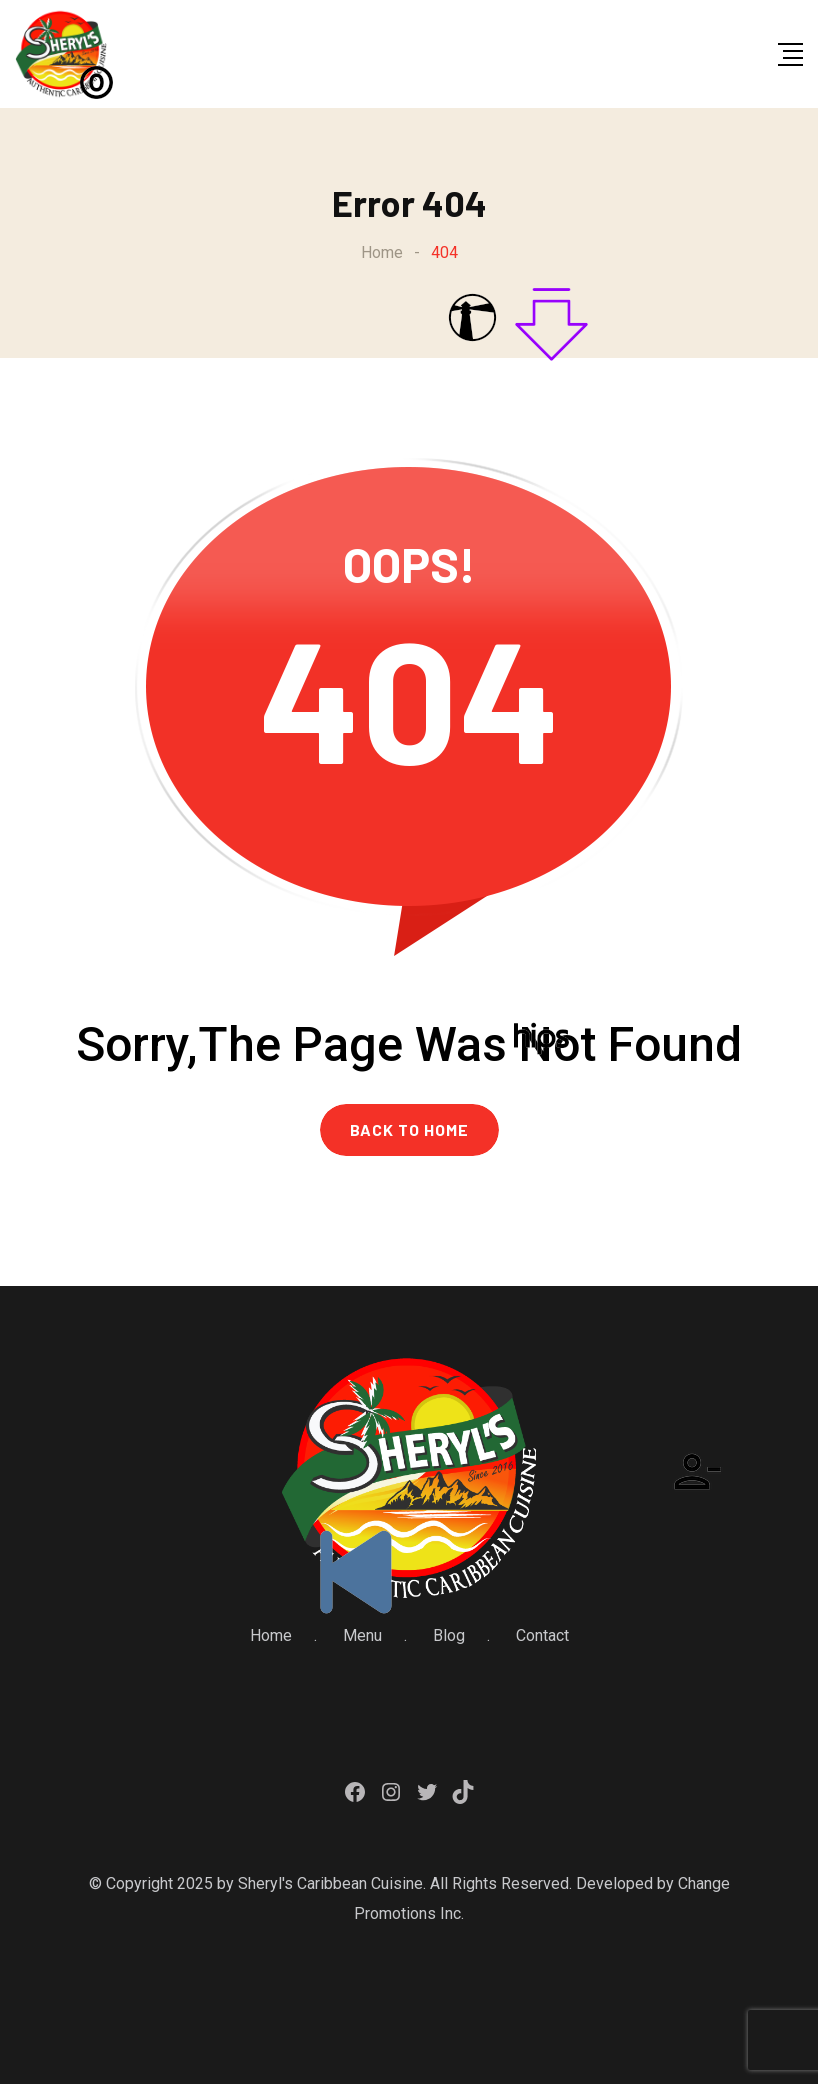  Describe the element at coordinates (696, 1471) in the screenshot. I see `remove a contact or friend` at that location.